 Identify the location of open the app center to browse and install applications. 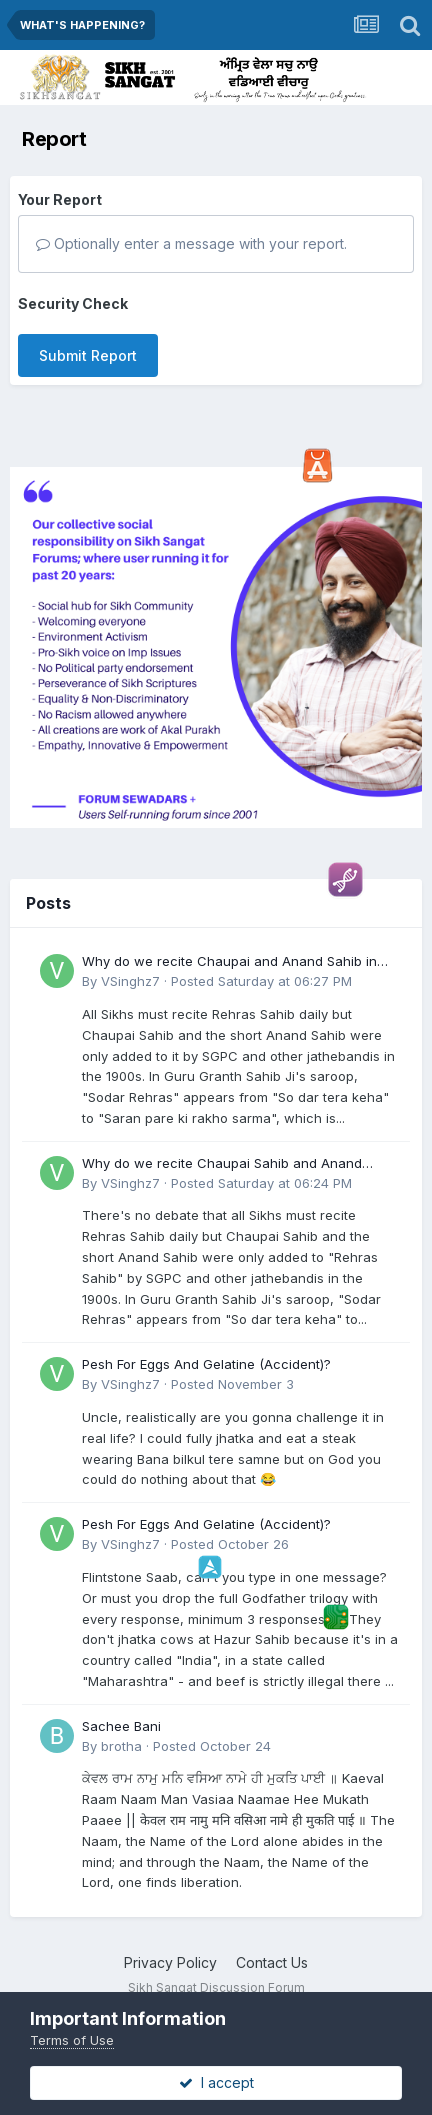
(317, 465).